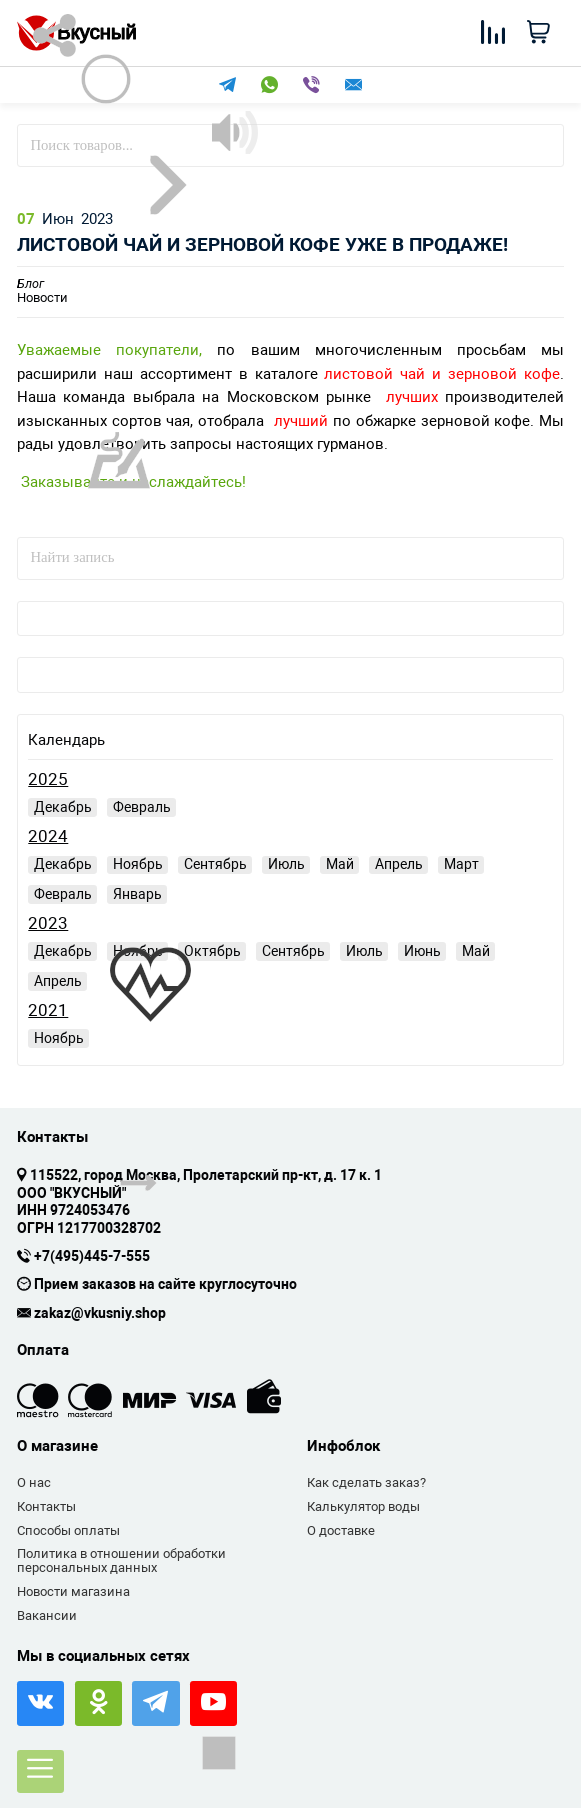 The height and width of the screenshot is (1808, 581). Describe the element at coordinates (119, 462) in the screenshot. I see `connect a drawing tablet or stylus input device` at that location.